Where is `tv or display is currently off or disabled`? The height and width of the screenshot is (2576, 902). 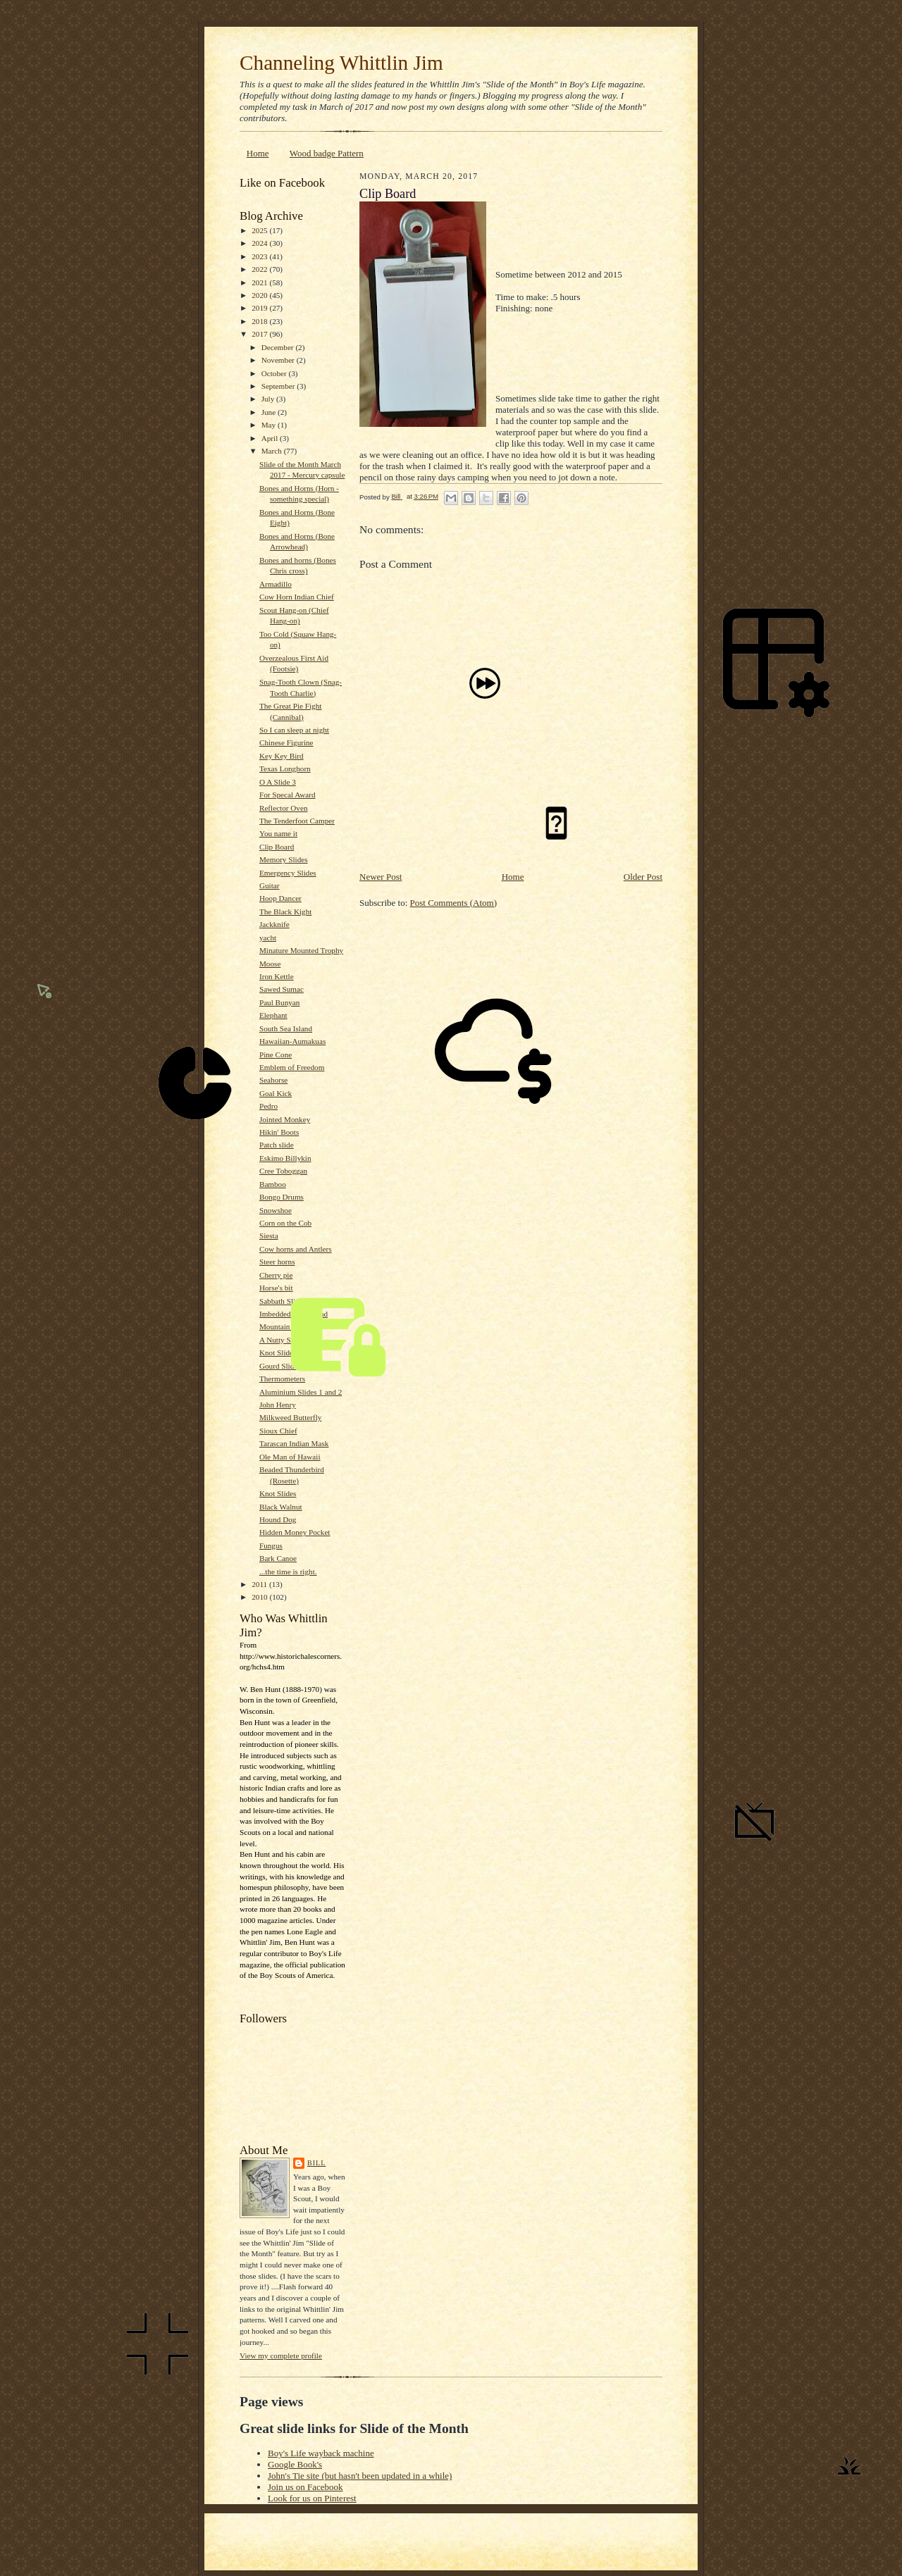 tv or display is currently off or disabled is located at coordinates (754, 1822).